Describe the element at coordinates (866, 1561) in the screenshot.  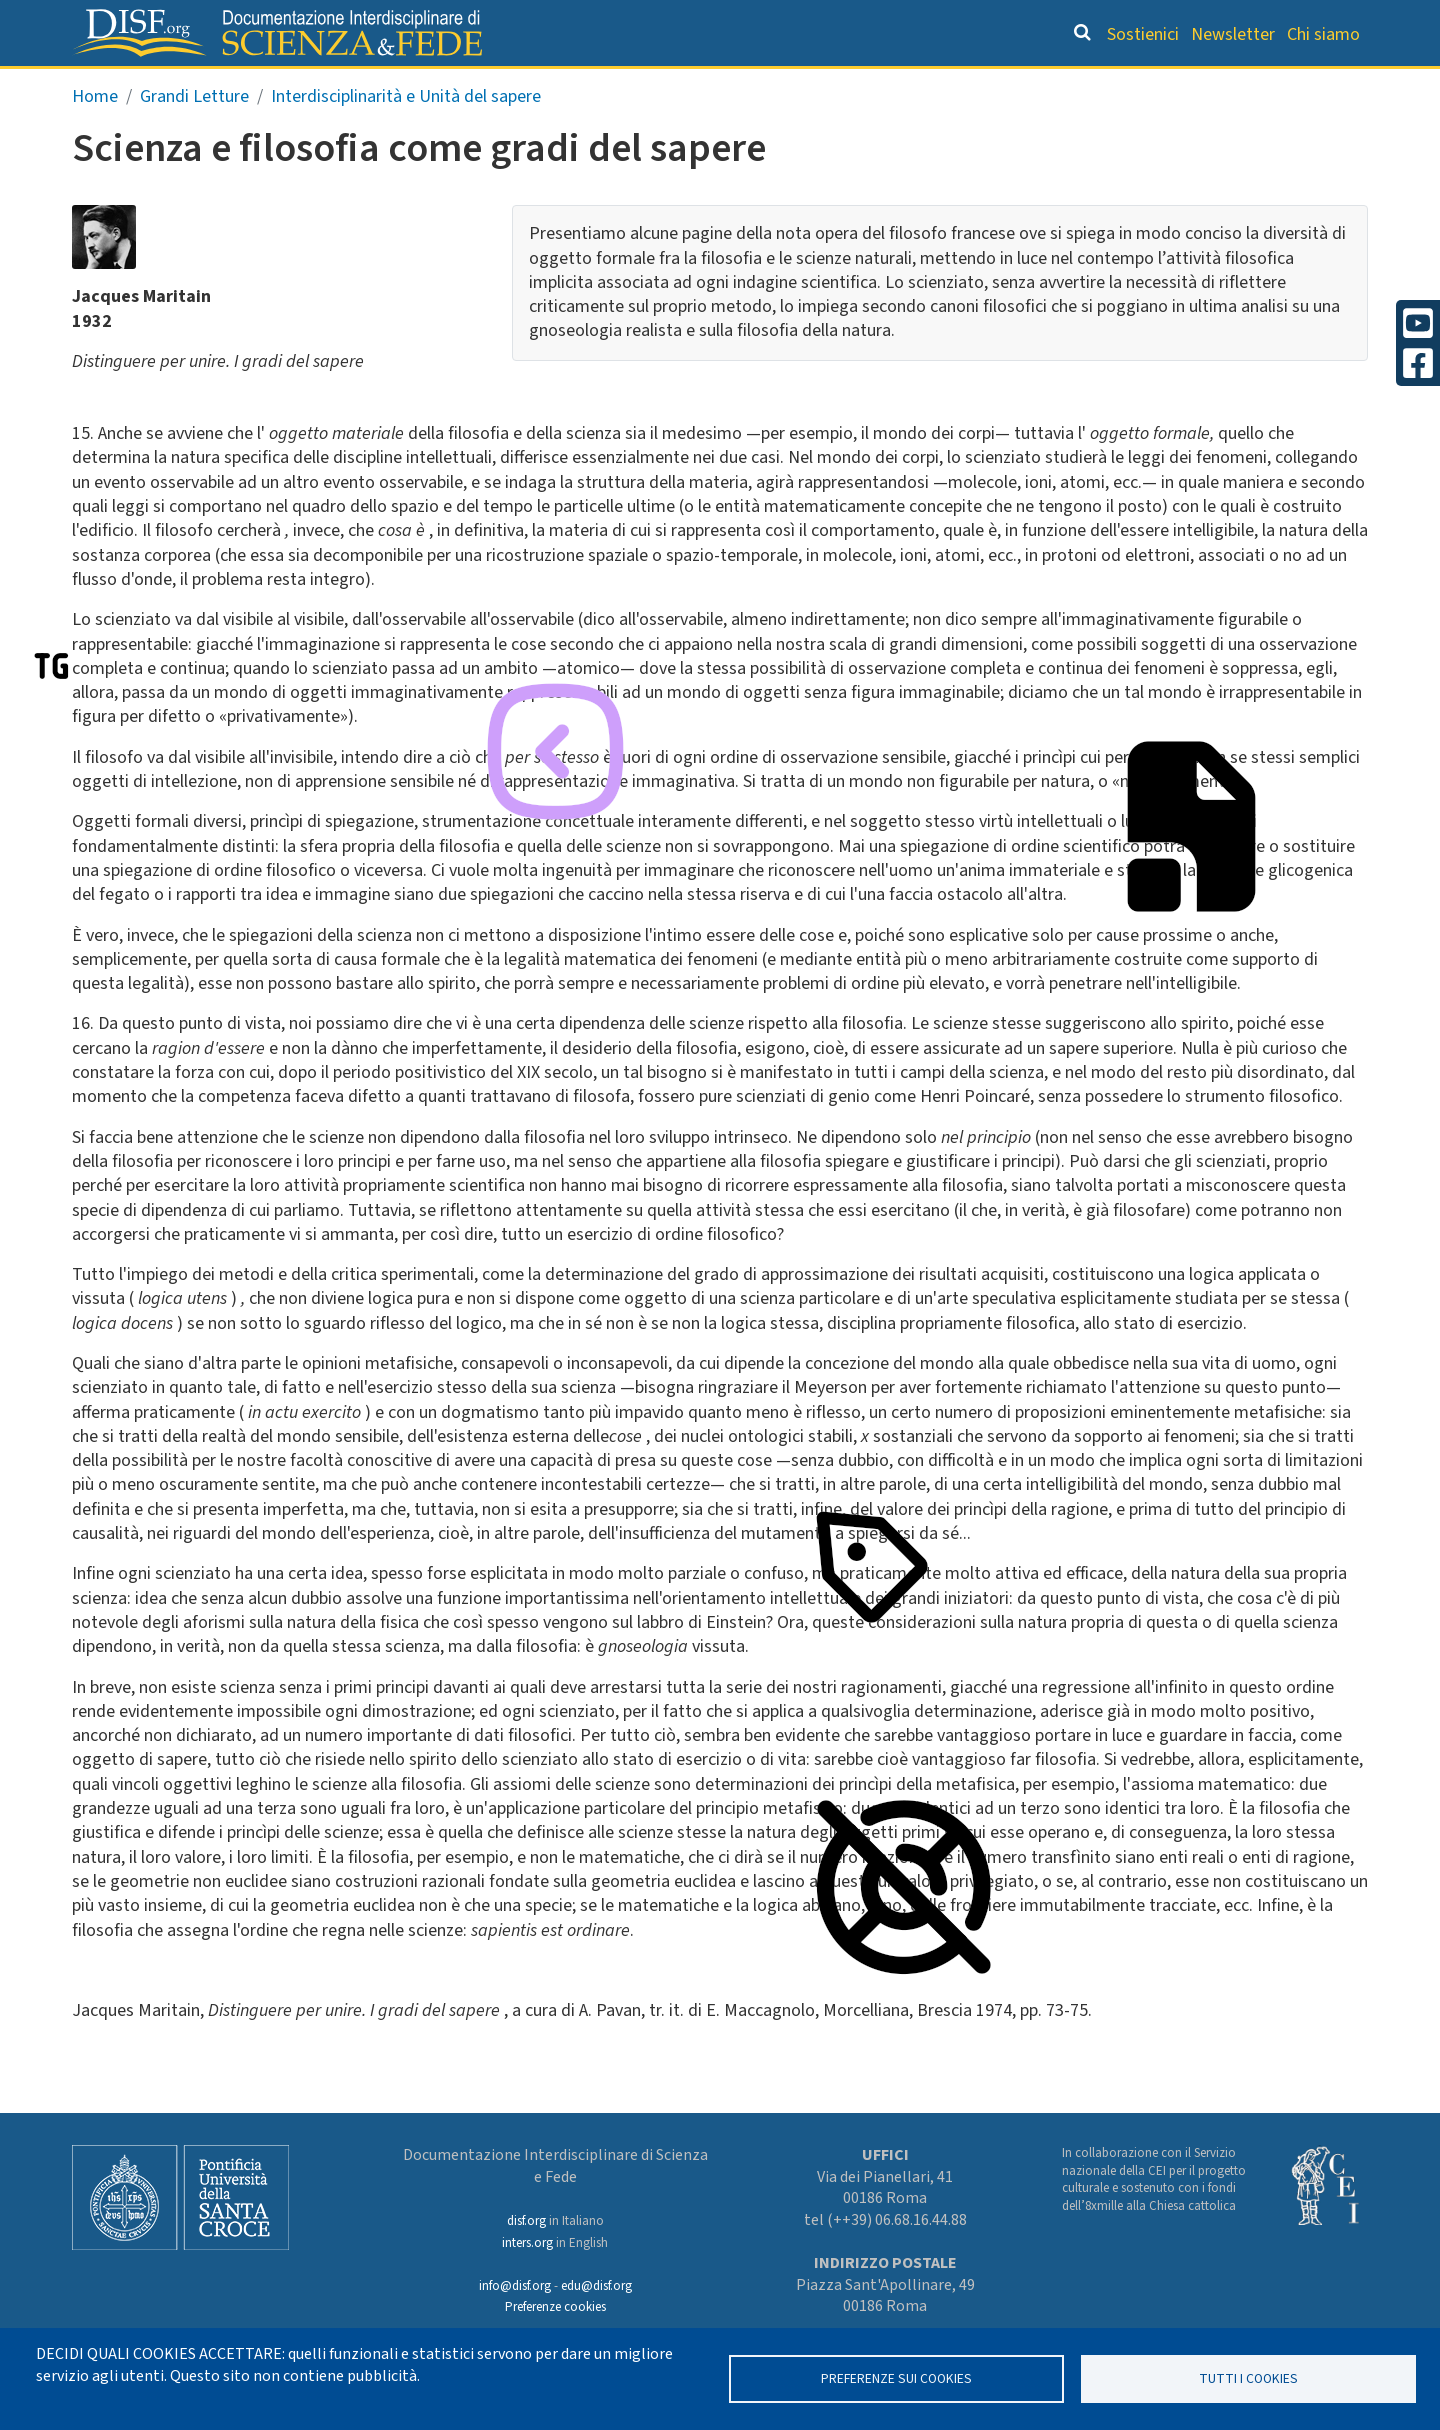
I see `view or manage tags` at that location.